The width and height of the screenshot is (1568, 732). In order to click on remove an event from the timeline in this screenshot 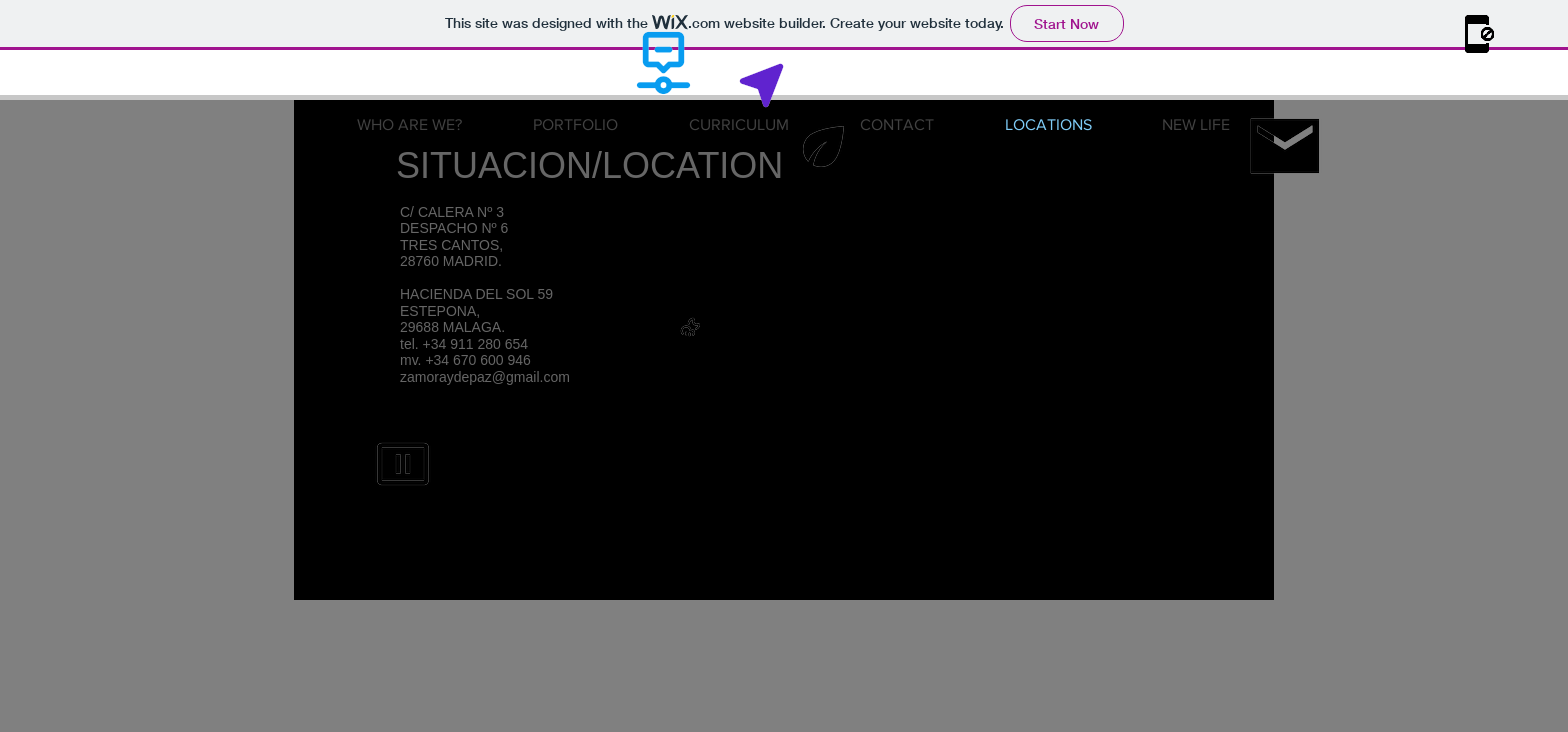, I will do `click(663, 61)`.